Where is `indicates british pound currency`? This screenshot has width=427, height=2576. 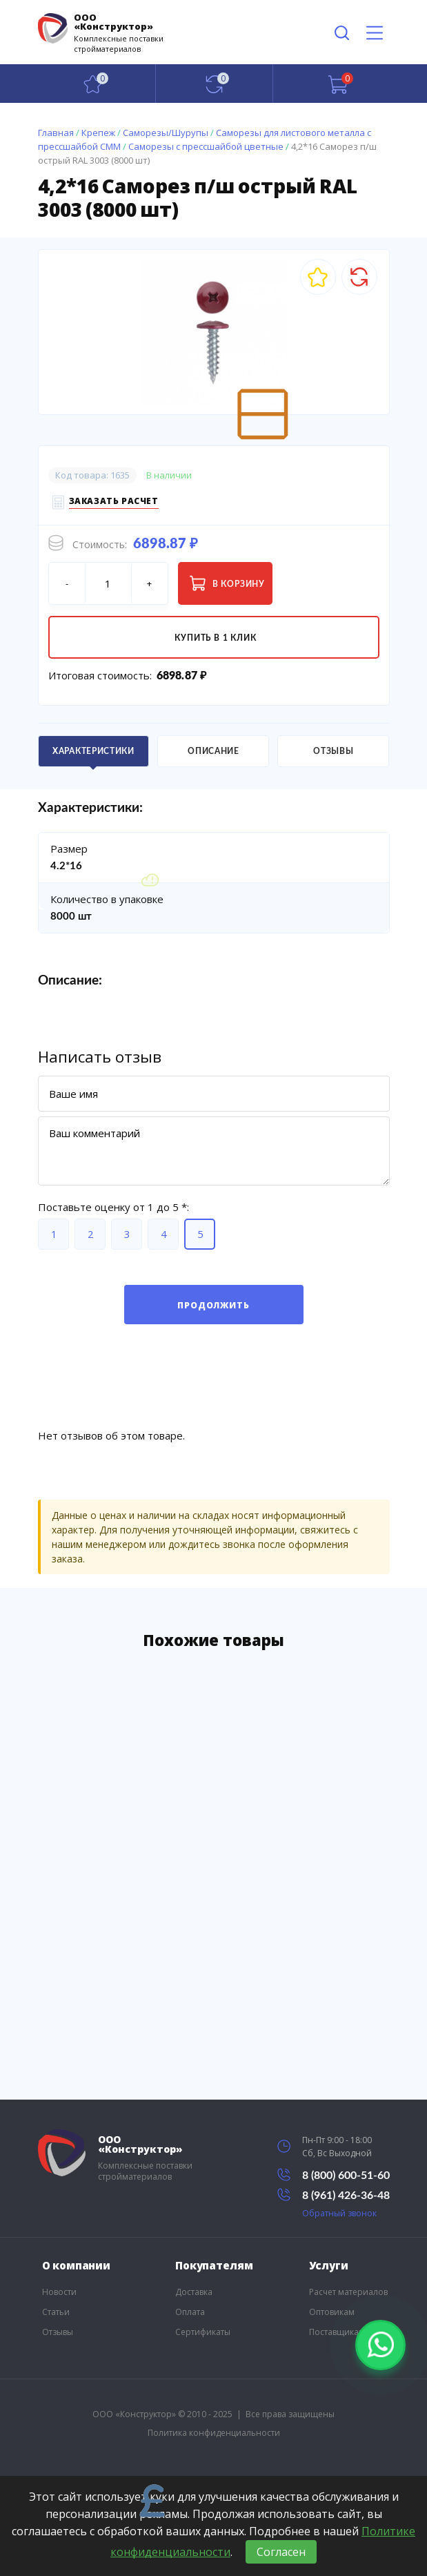 indicates british pound currency is located at coordinates (152, 2500).